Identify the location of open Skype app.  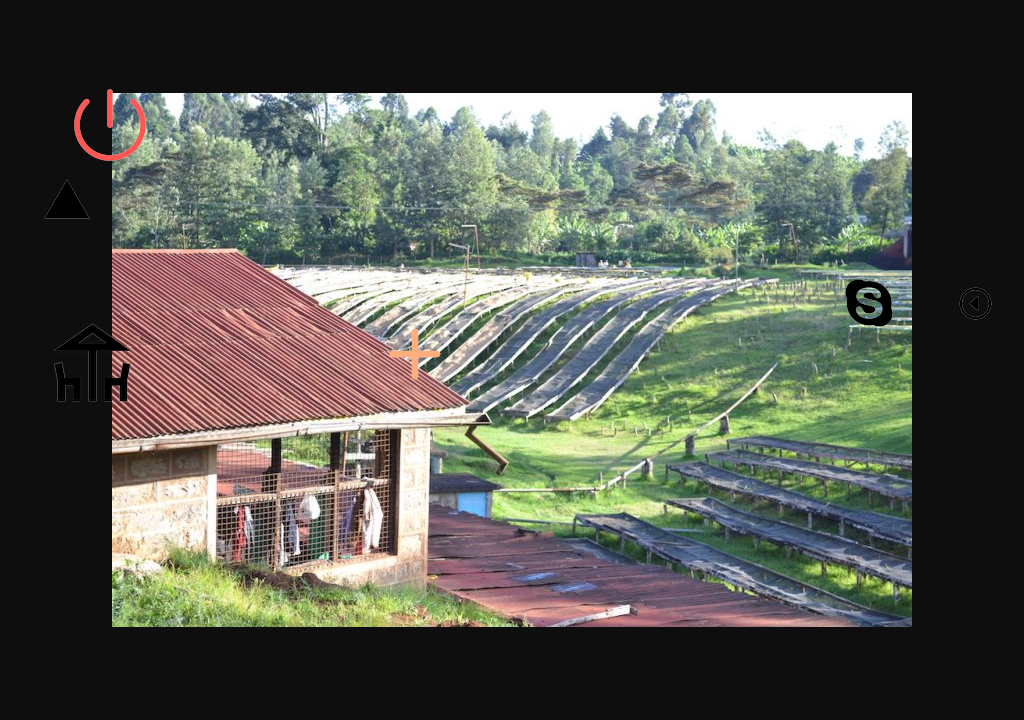
(869, 303).